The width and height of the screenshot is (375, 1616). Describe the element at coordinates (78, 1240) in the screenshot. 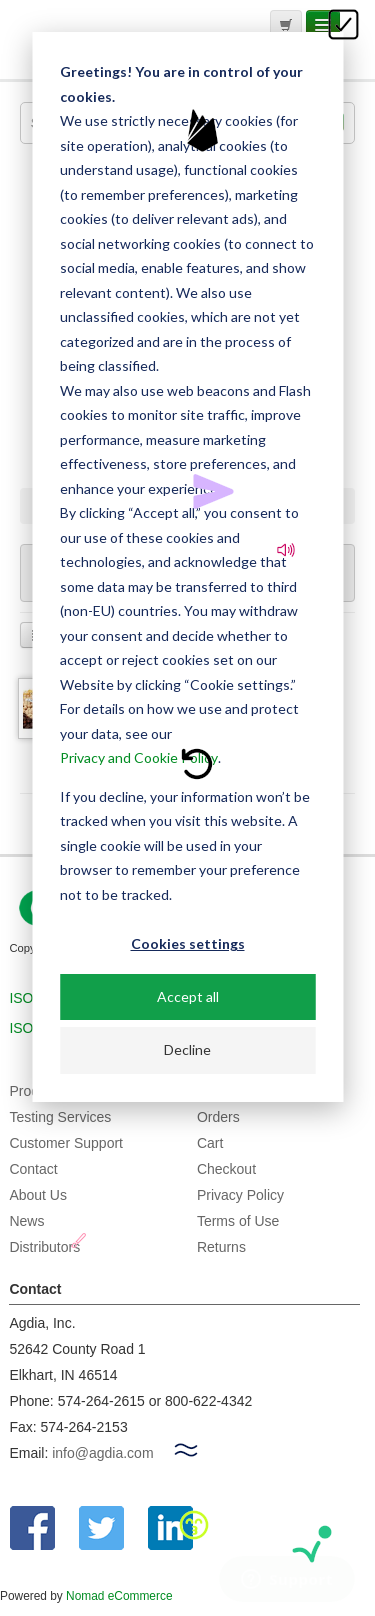

I see `access drawing or painting tools` at that location.